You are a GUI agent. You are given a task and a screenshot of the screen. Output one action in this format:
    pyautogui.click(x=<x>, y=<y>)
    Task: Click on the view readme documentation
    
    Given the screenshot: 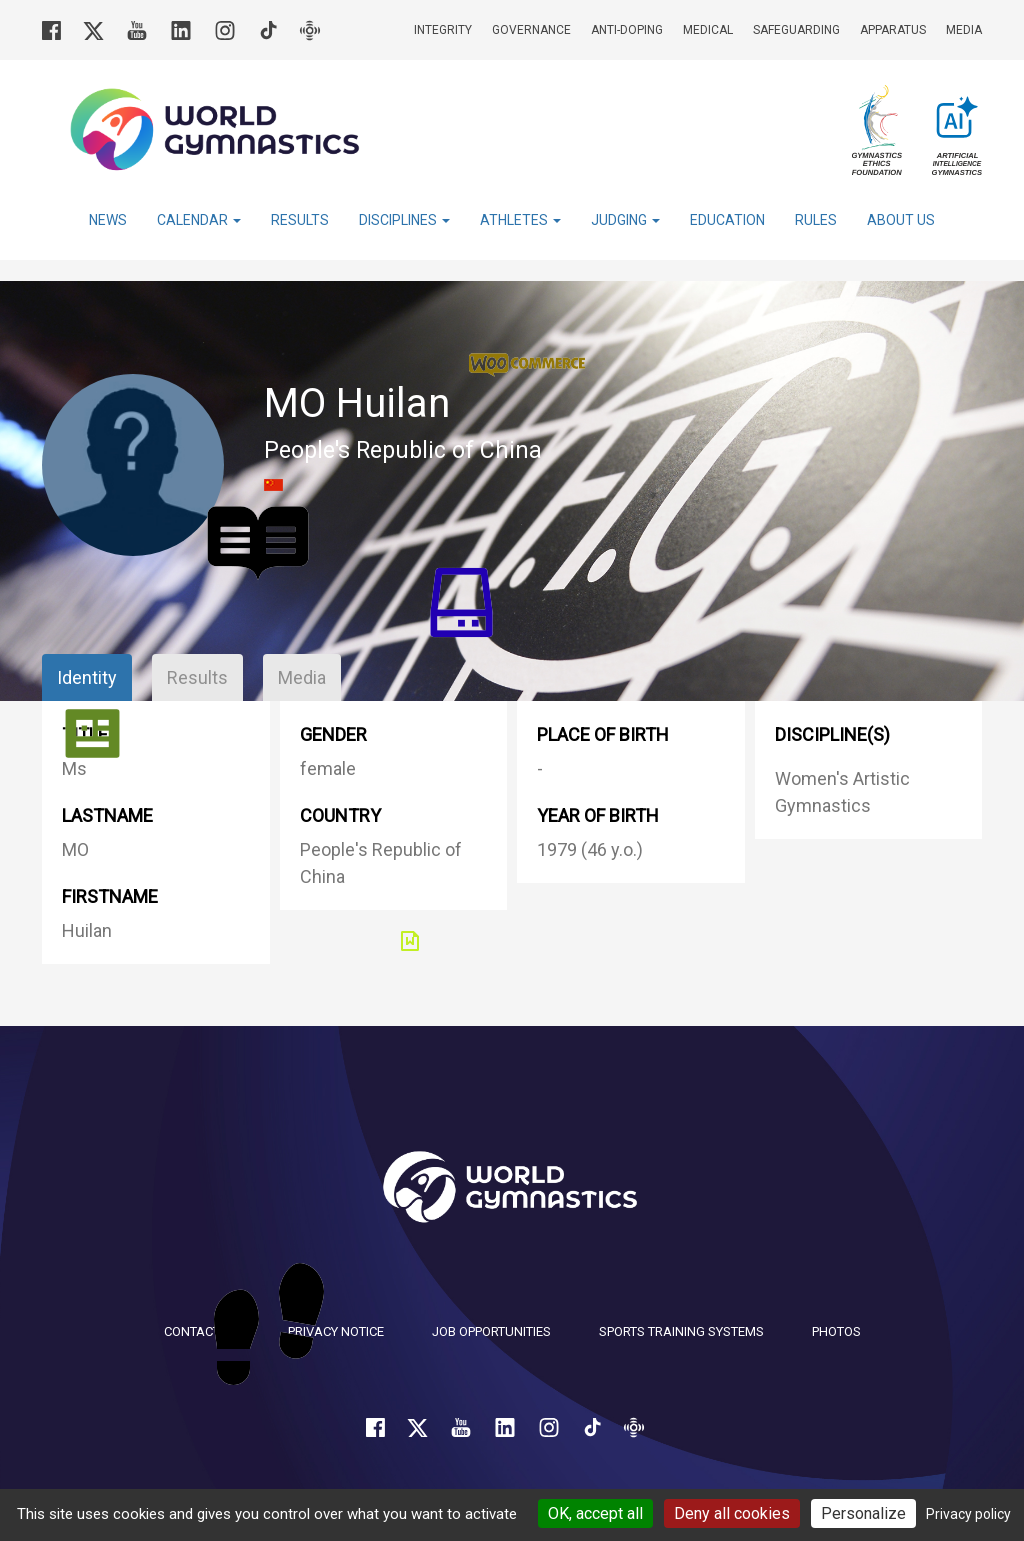 What is the action you would take?
    pyautogui.click(x=258, y=543)
    